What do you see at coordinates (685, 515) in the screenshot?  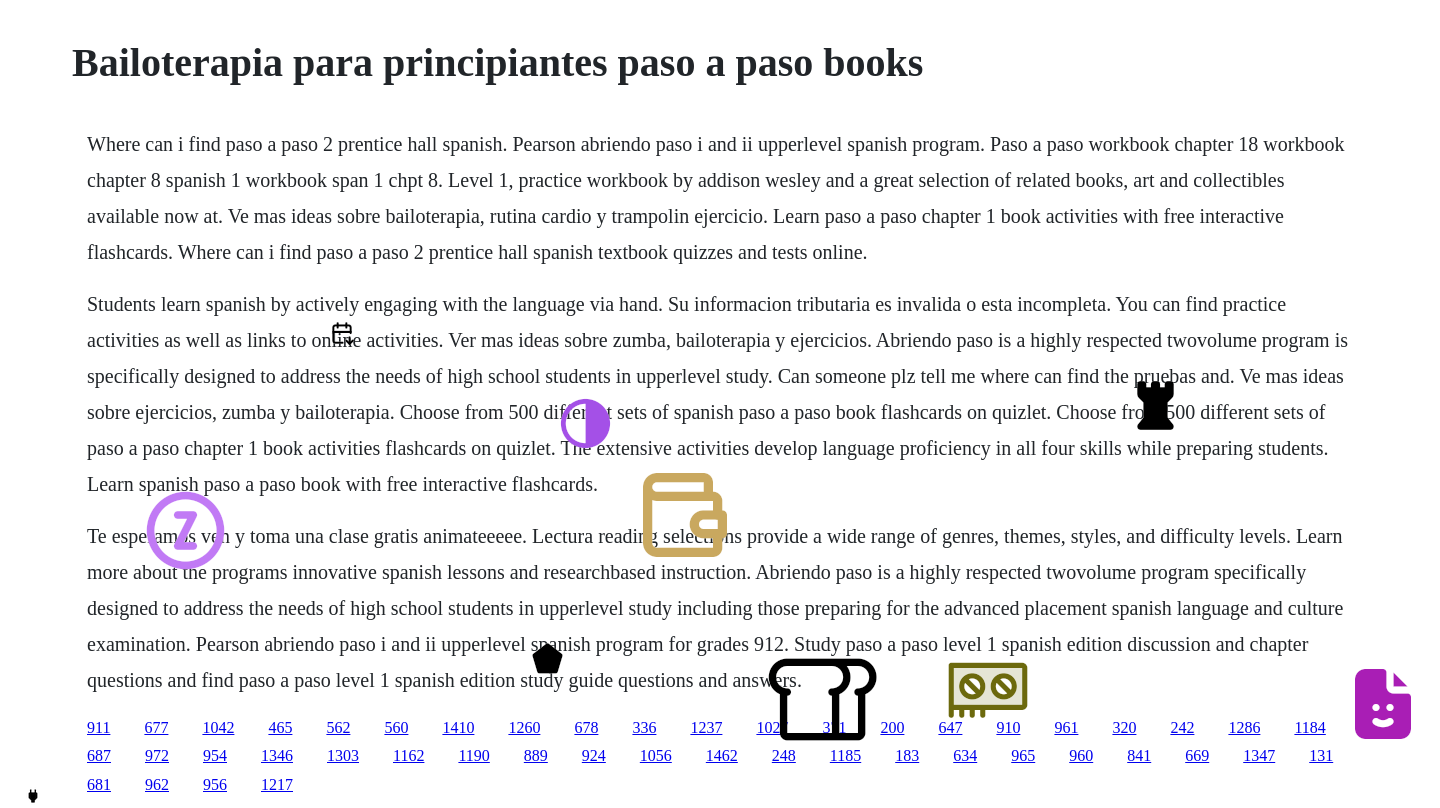 I see `access your wallet or payment methods` at bounding box center [685, 515].